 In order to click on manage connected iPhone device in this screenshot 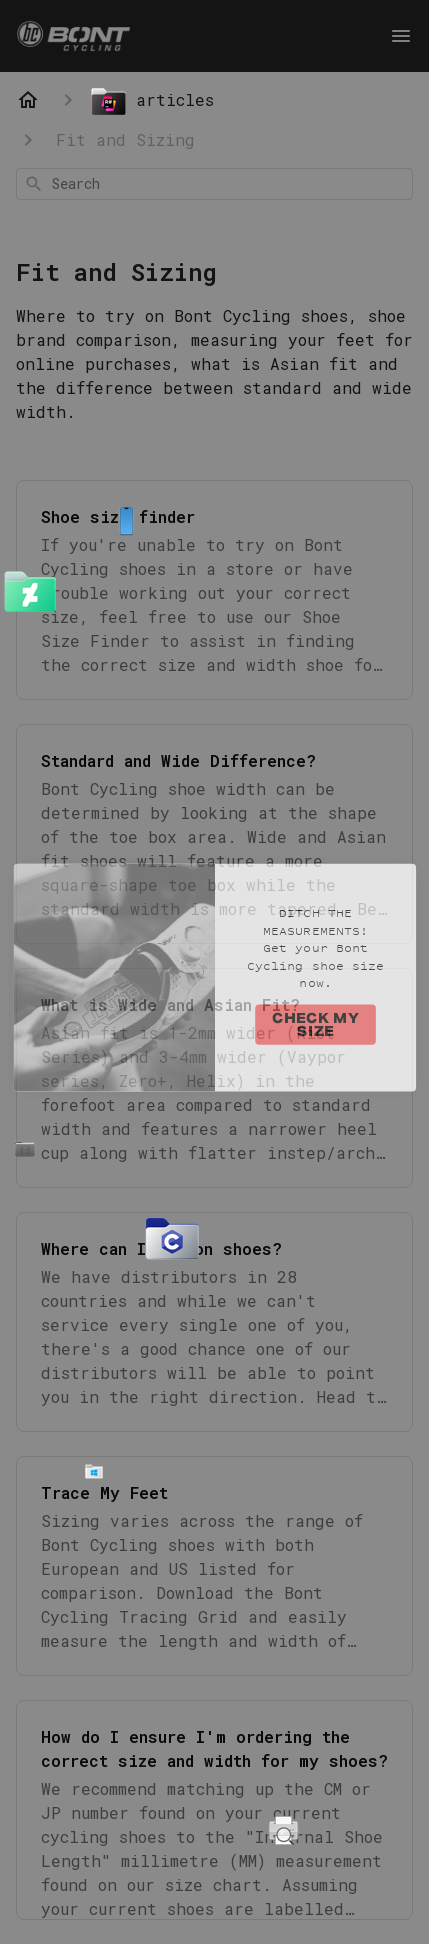, I will do `click(126, 521)`.